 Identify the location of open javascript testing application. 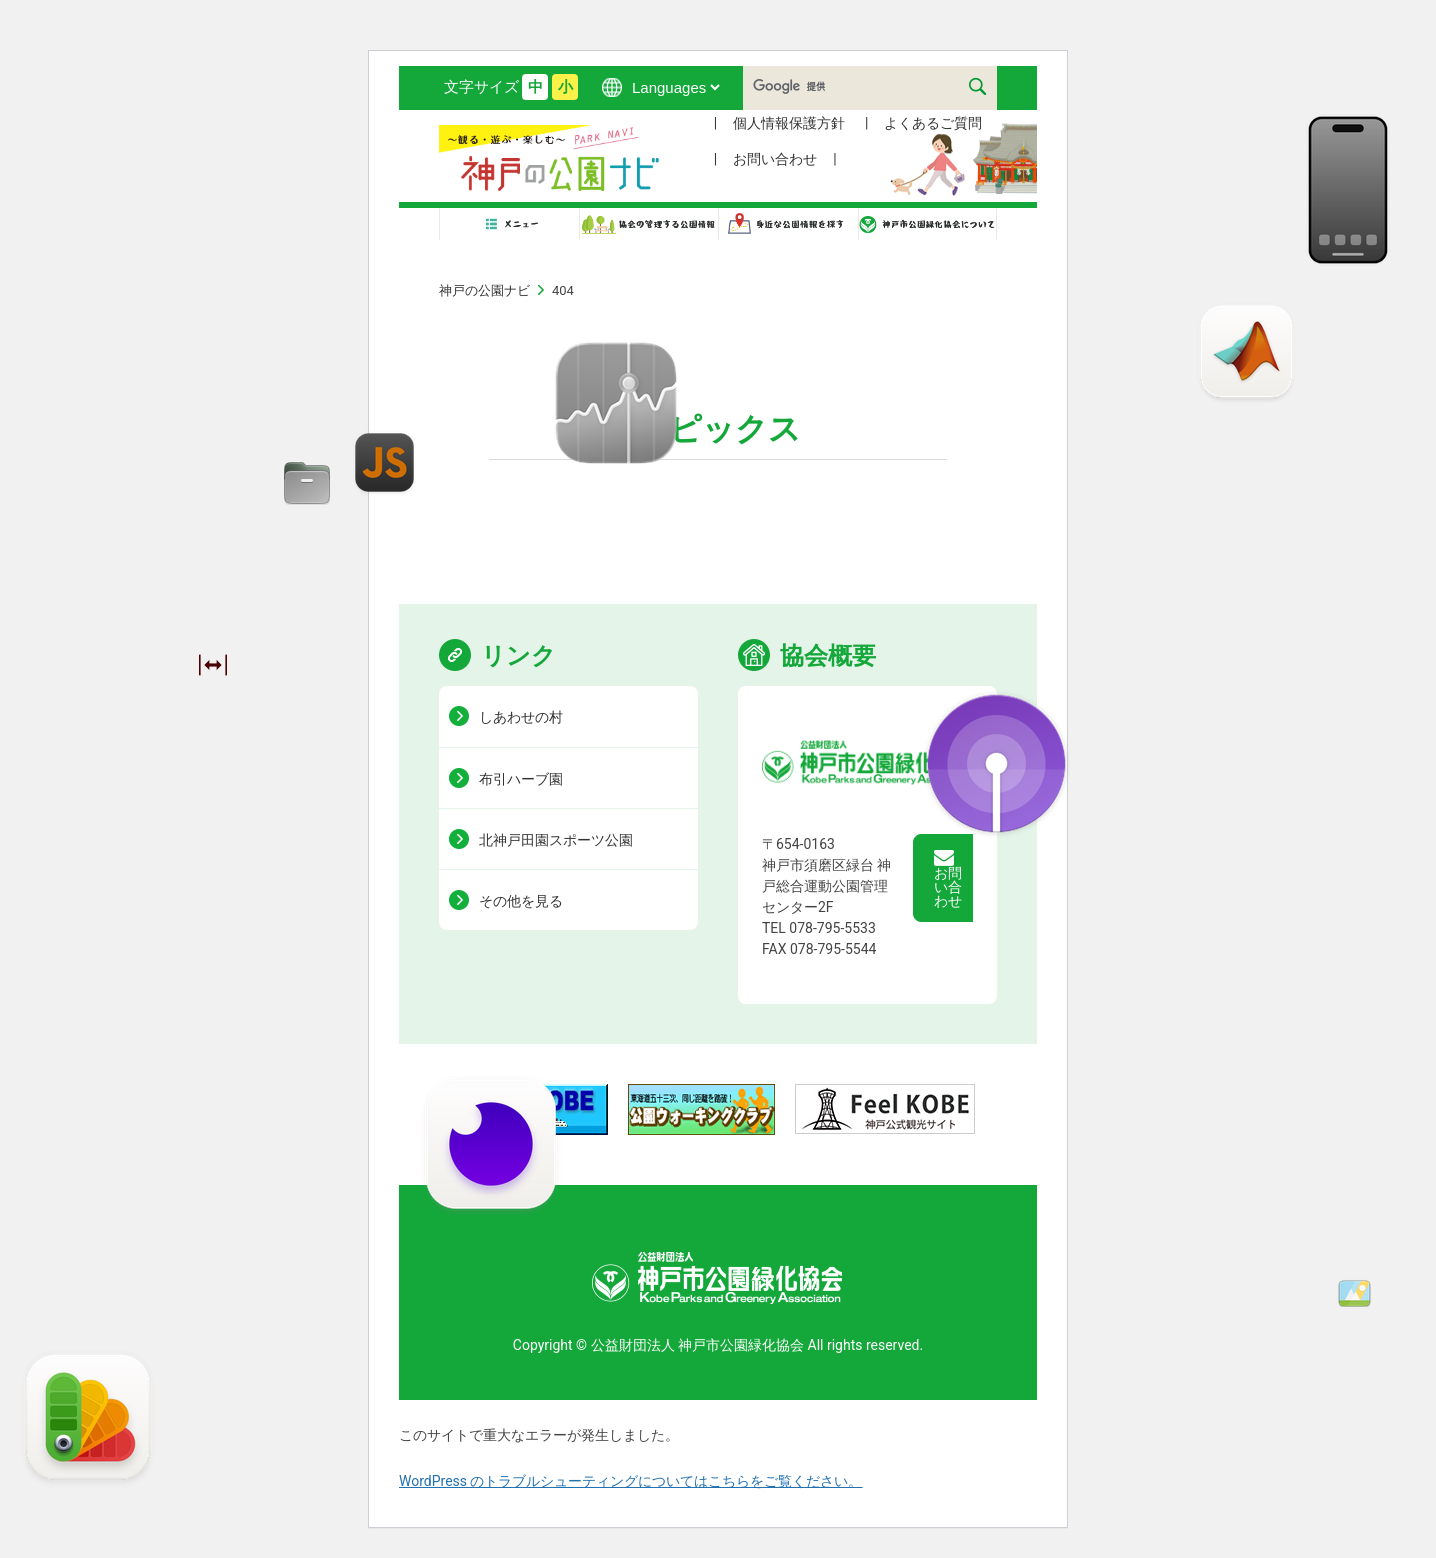
(384, 462).